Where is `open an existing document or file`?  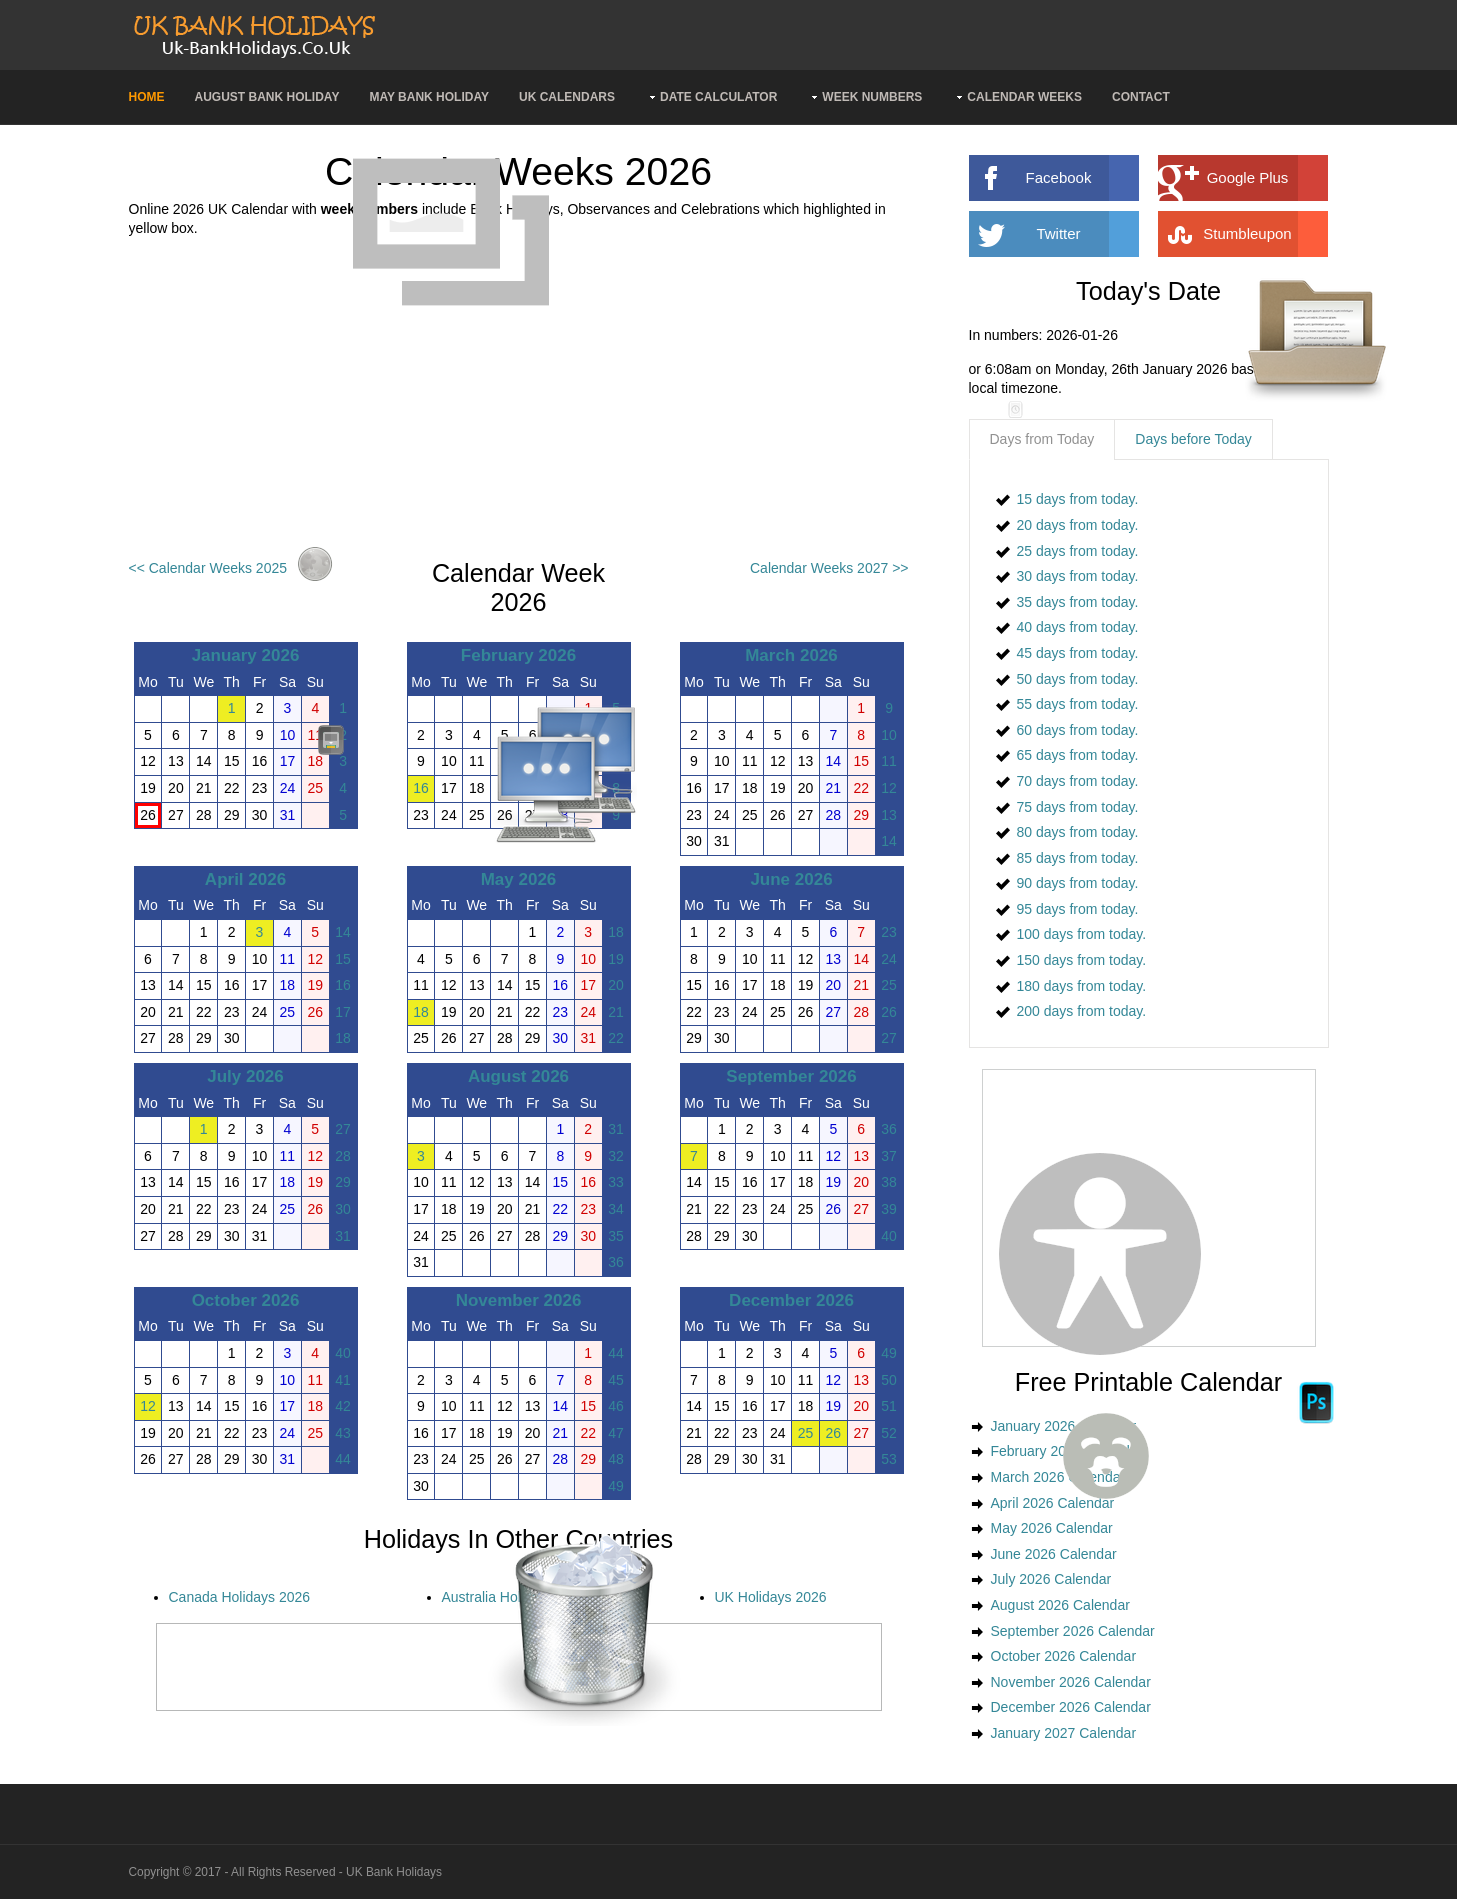
open an existing document or file is located at coordinates (1316, 339).